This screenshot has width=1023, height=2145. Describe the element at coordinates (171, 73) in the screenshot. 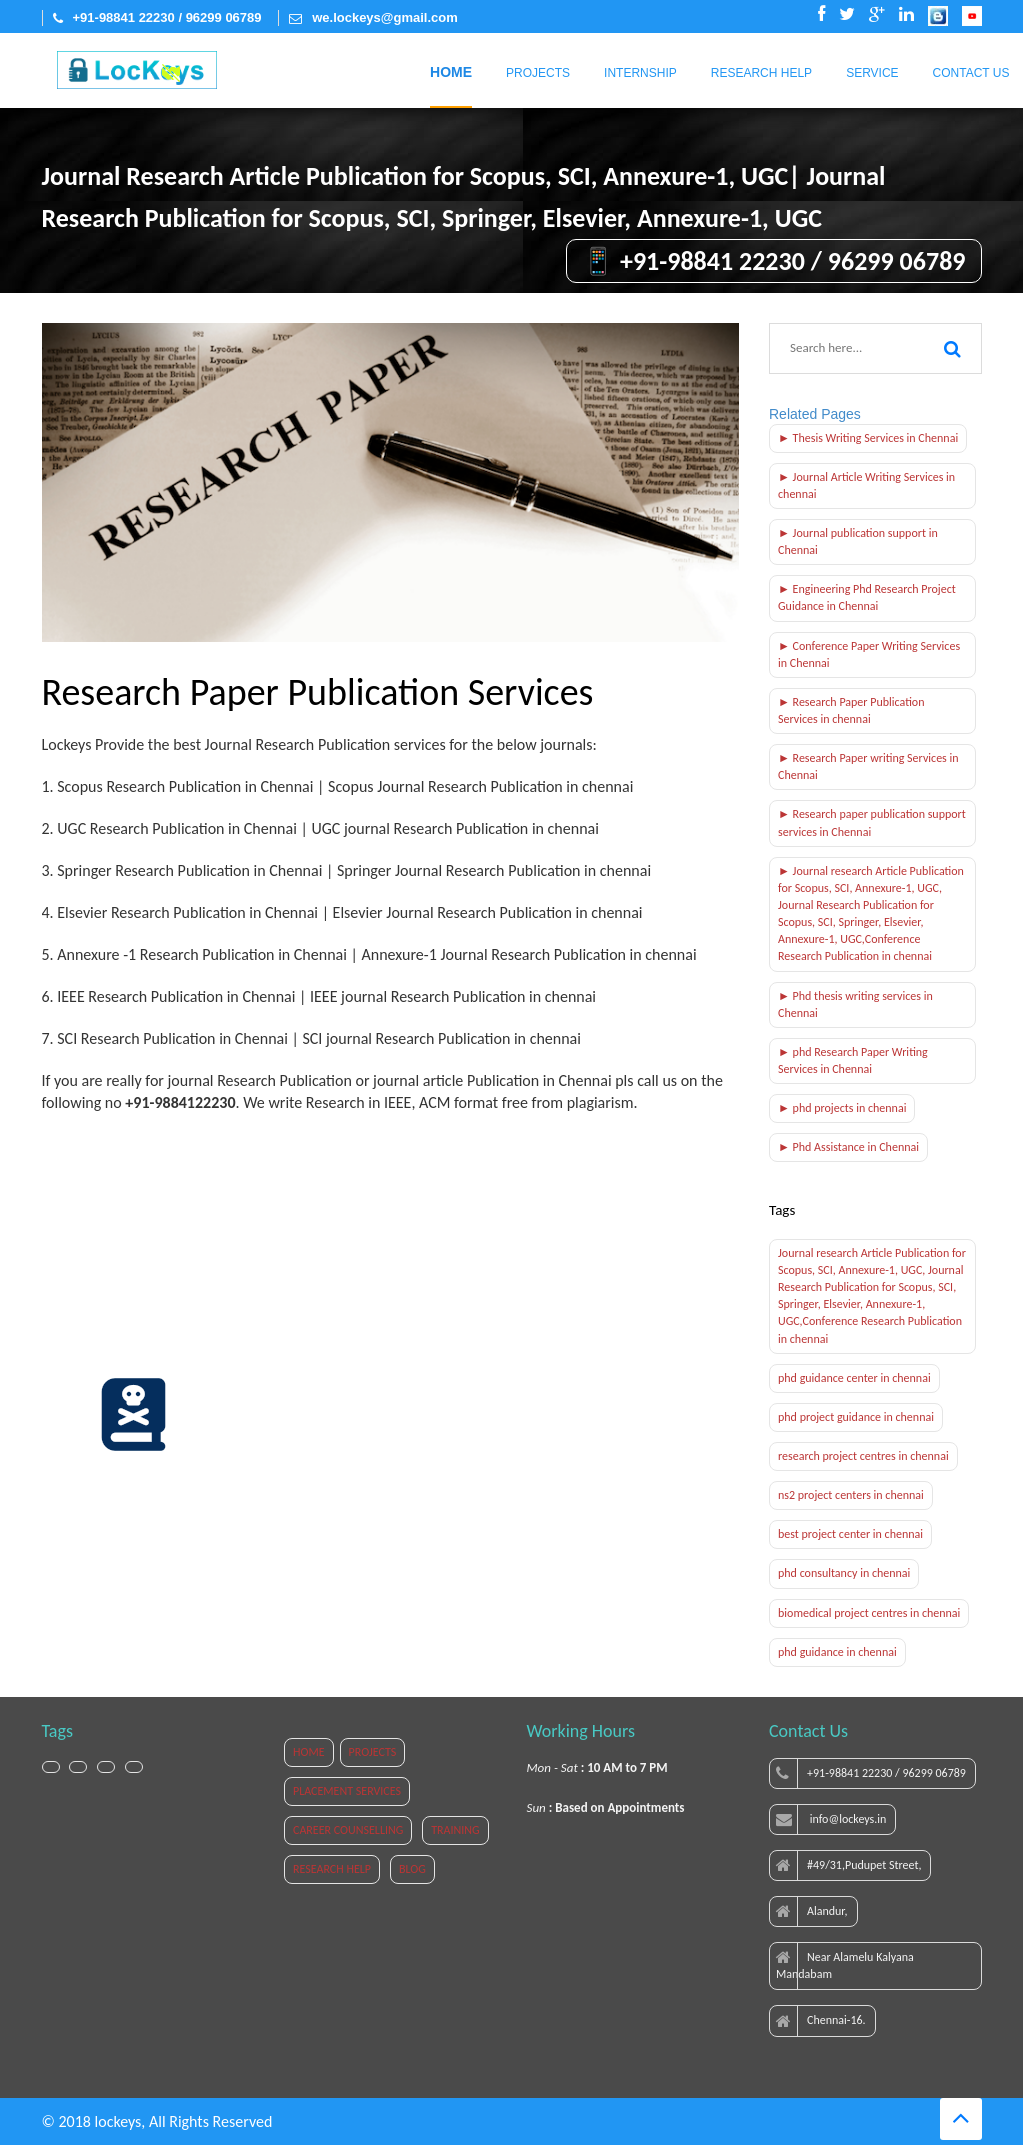

I see `indicates a canceled or declined agreement` at that location.